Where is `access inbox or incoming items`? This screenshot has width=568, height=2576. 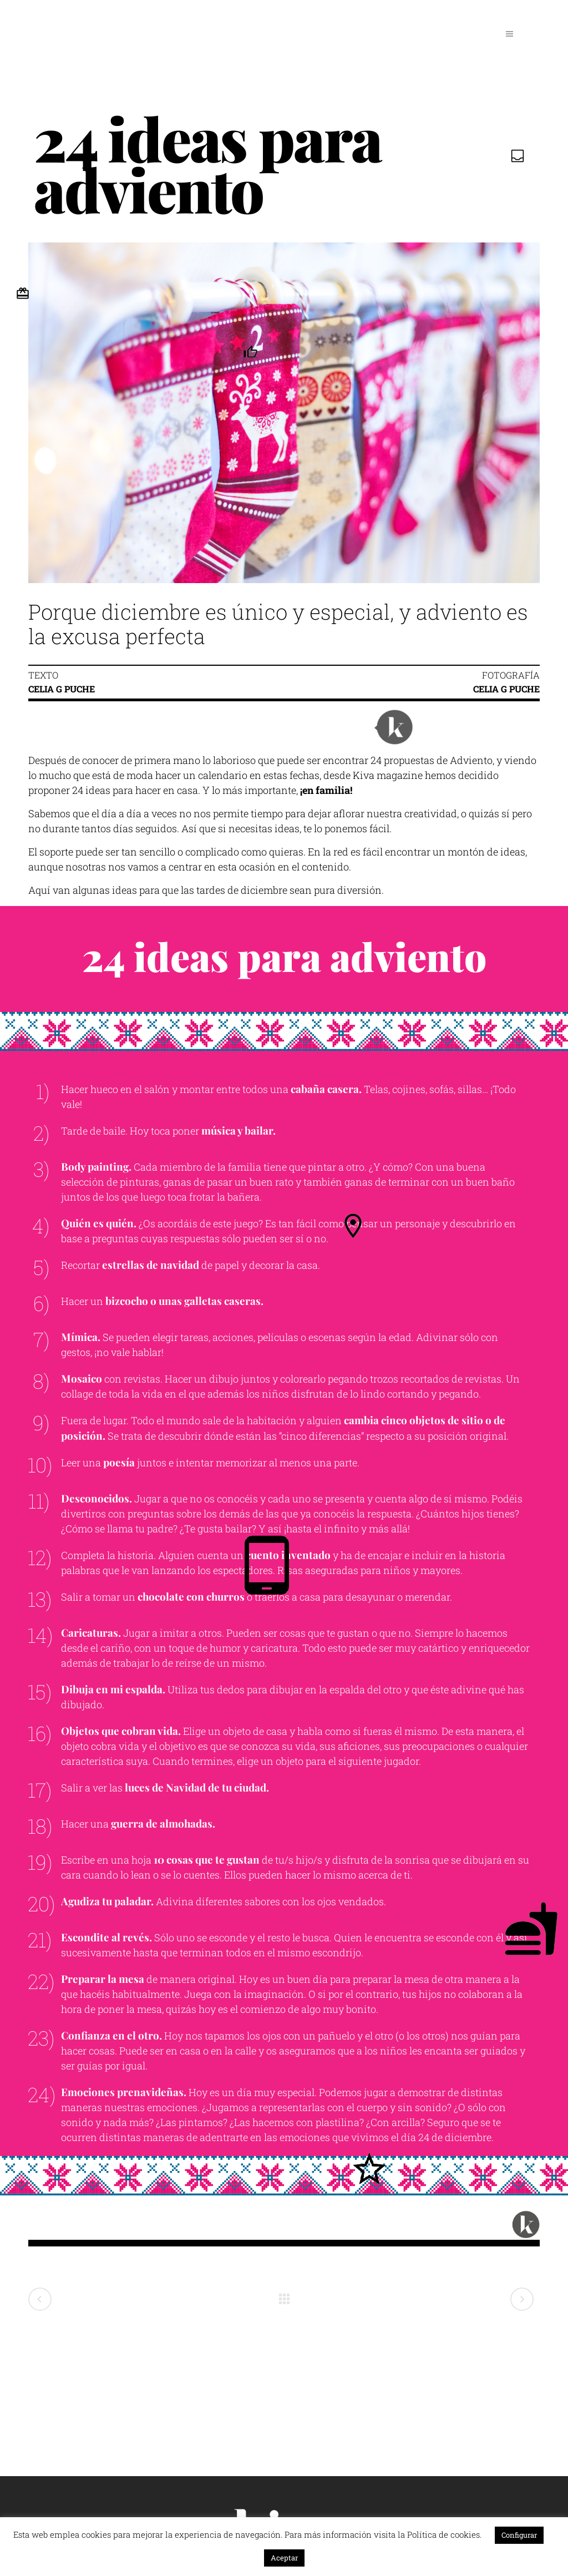
access inbox or incoming items is located at coordinates (518, 156).